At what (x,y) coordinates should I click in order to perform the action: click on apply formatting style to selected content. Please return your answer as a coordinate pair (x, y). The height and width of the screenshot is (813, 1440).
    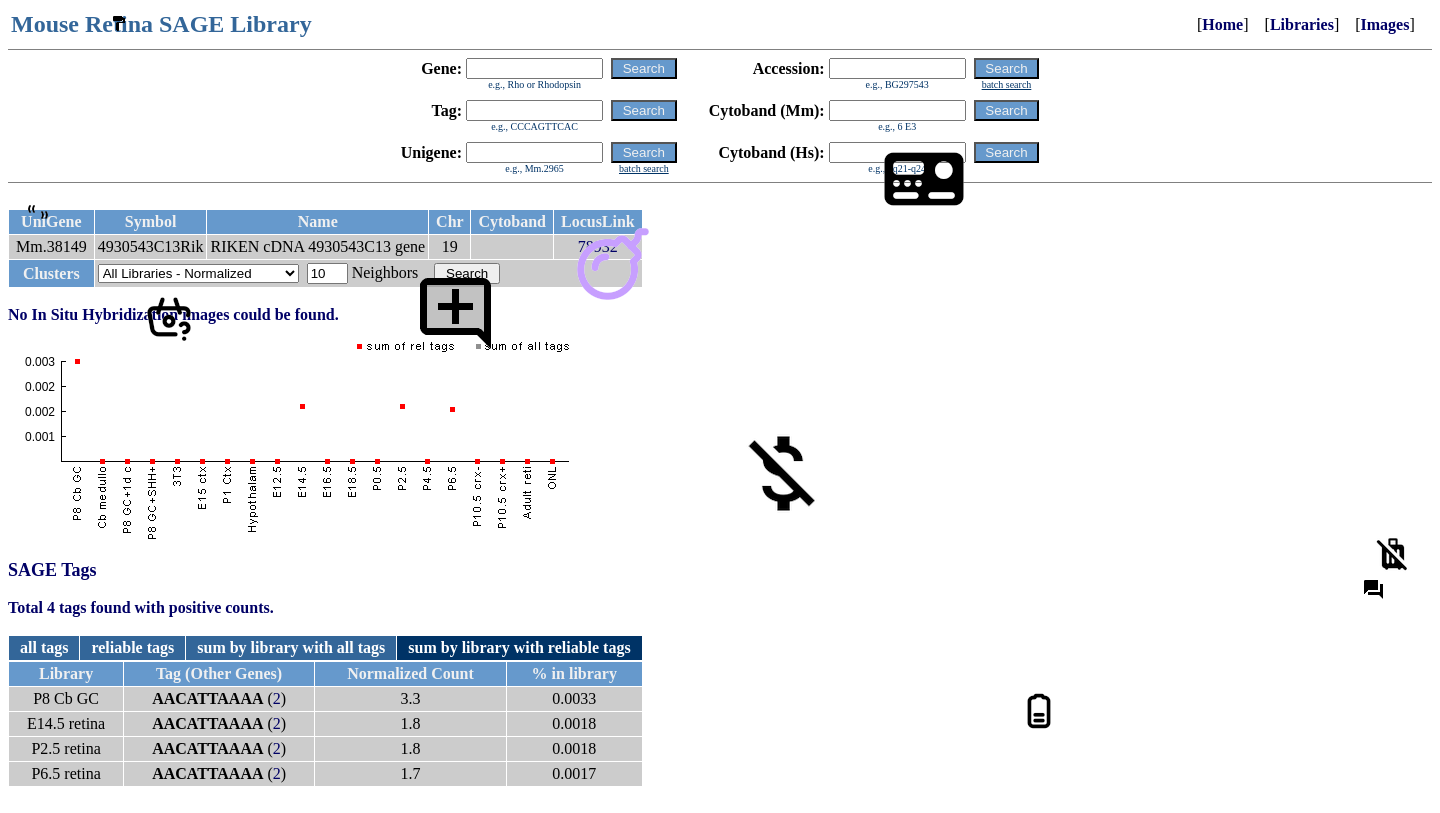
    Looking at the image, I should click on (118, 23).